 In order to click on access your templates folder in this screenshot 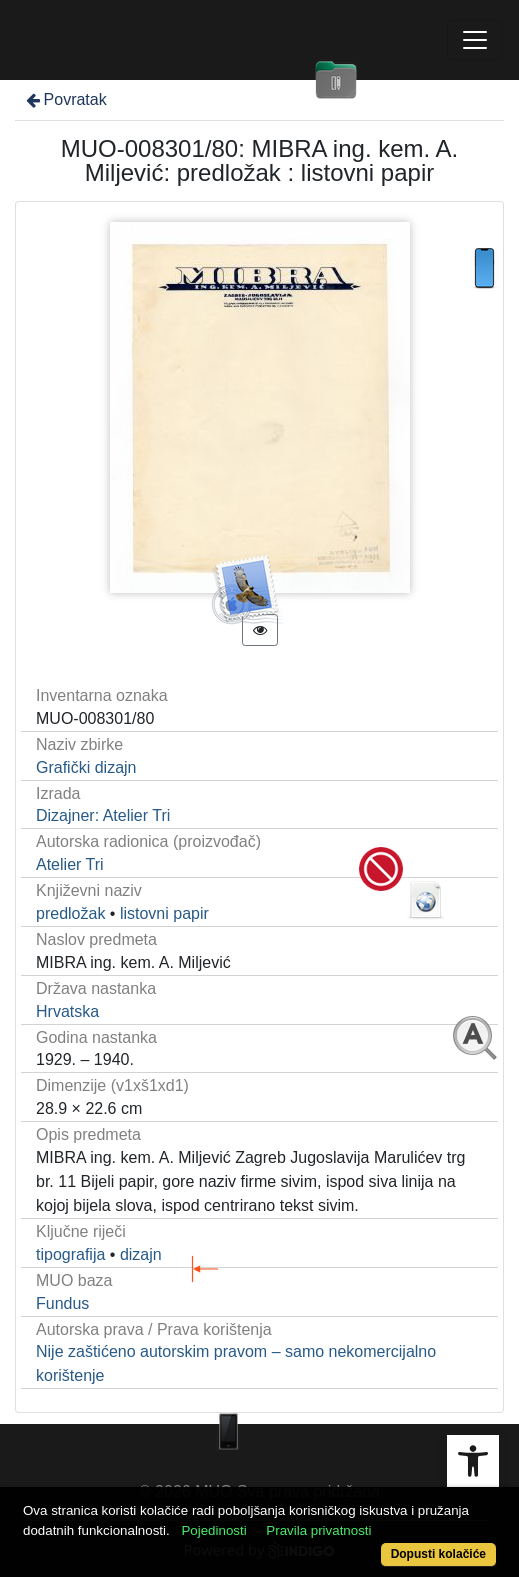, I will do `click(336, 80)`.